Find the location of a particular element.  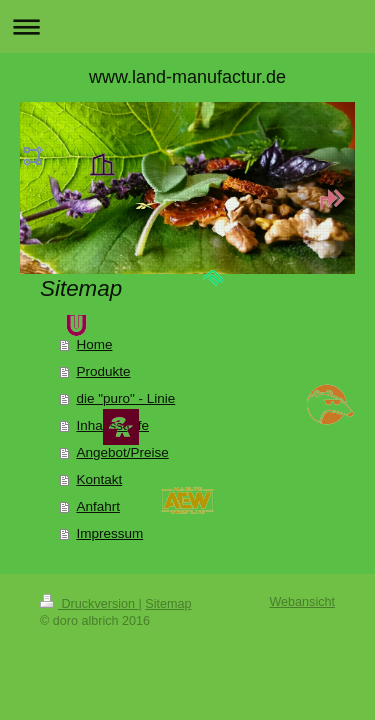

visit the All Elite Wrestling website is located at coordinates (187, 500).